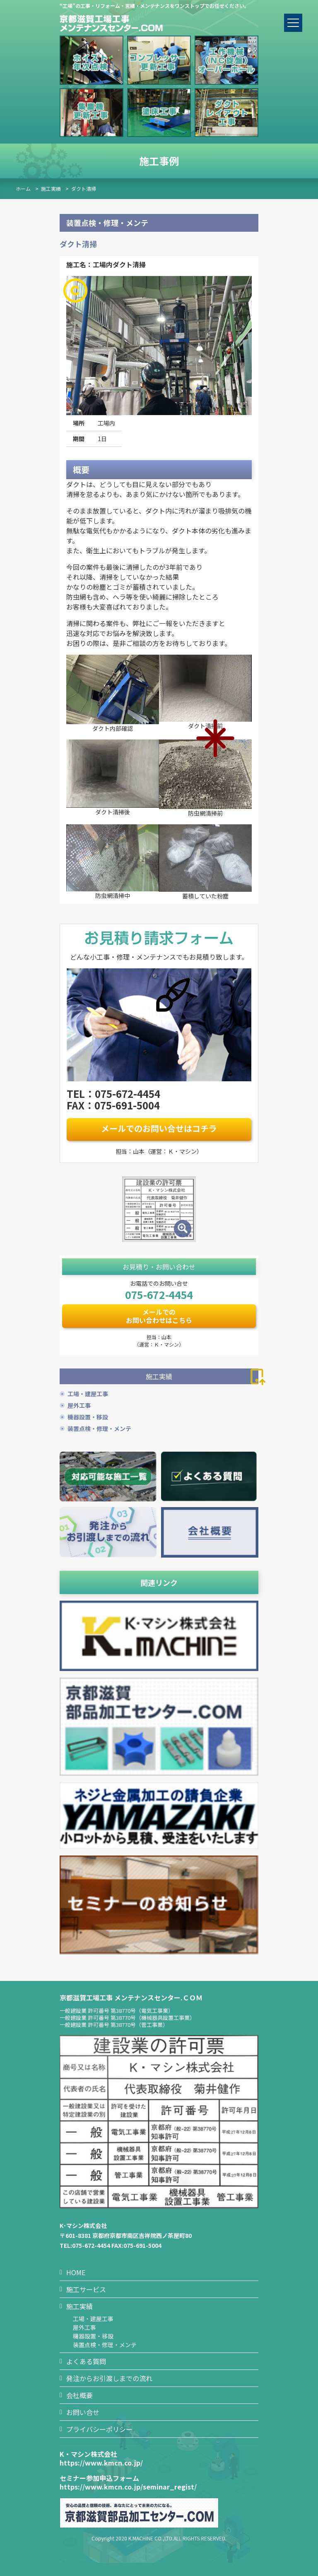 This screenshot has width=318, height=2576. Describe the element at coordinates (257, 1376) in the screenshot. I see `upload content to tablet device` at that location.